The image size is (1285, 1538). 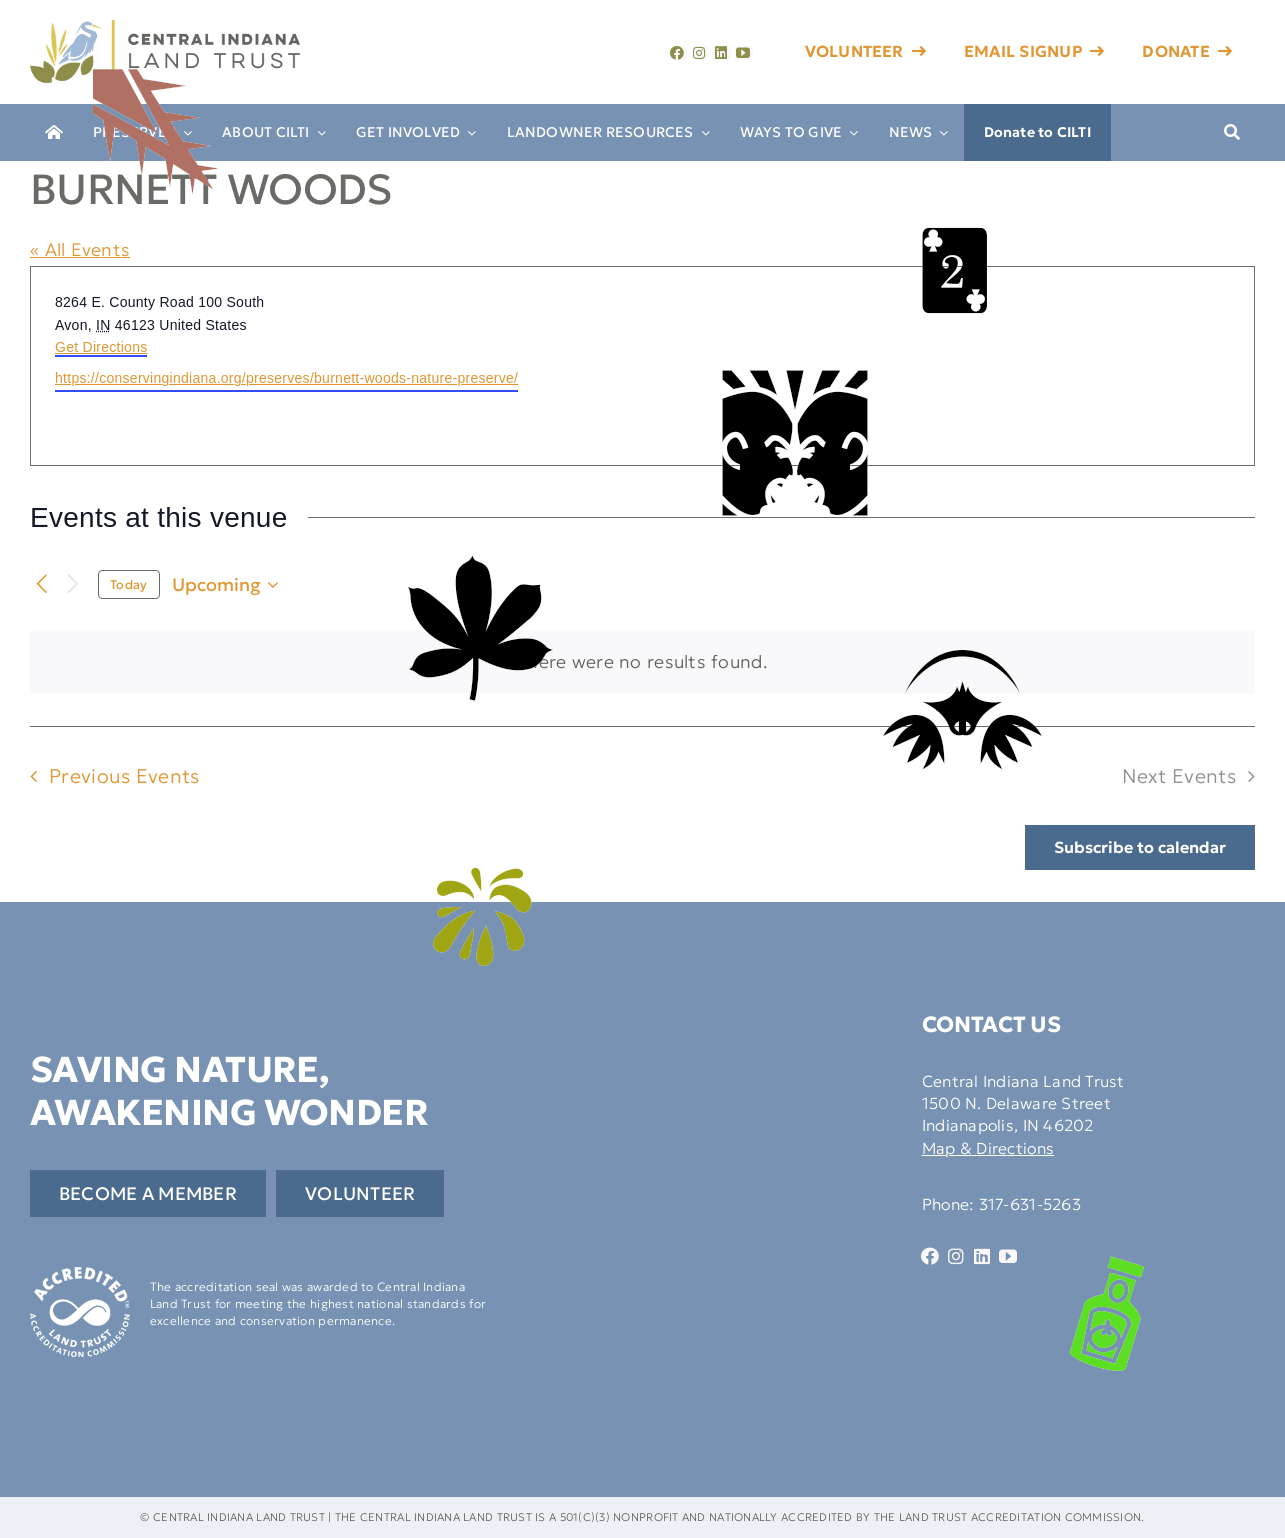 I want to click on two of clubs playing card, so click(x=954, y=270).